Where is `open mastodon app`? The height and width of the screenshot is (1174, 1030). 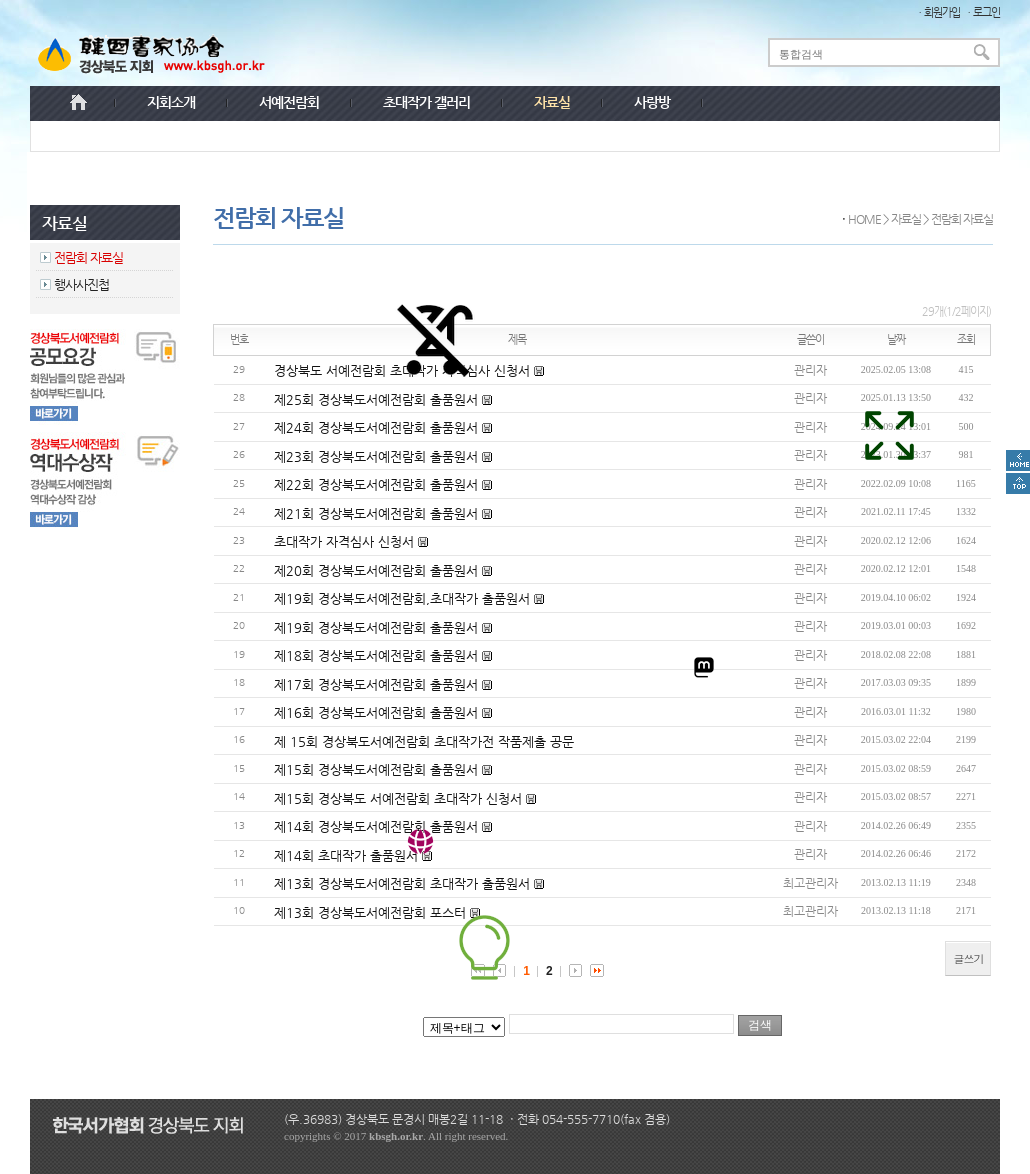 open mastodon app is located at coordinates (704, 667).